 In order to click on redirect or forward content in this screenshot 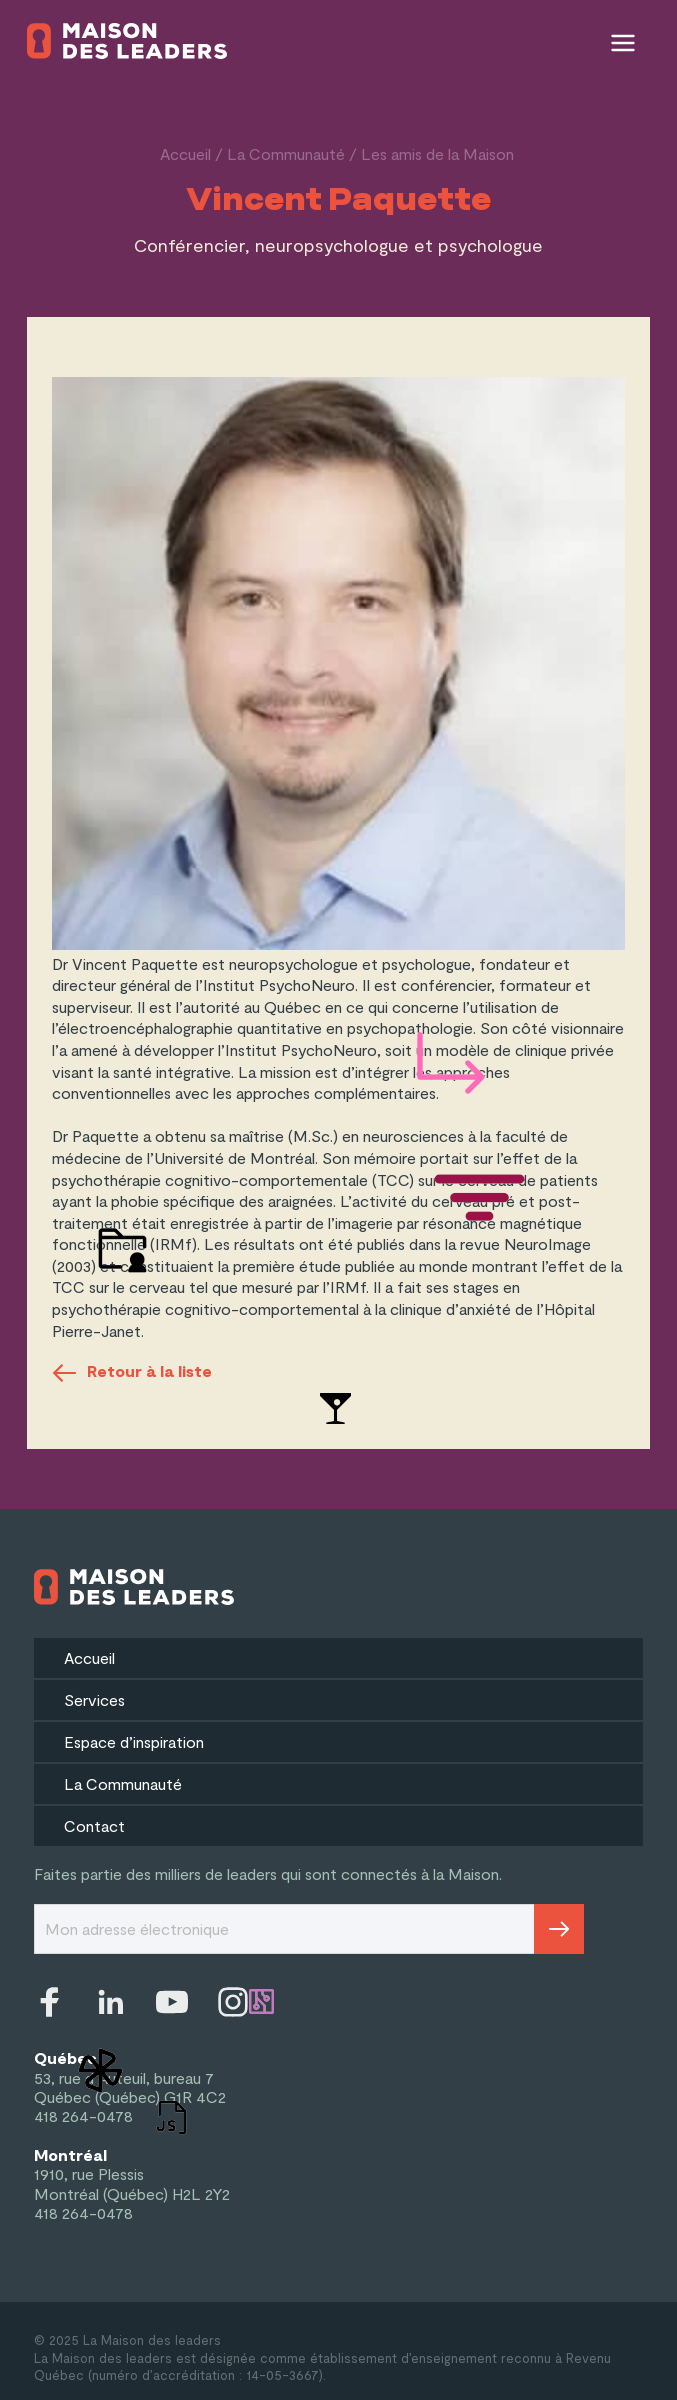, I will do `click(451, 1063)`.